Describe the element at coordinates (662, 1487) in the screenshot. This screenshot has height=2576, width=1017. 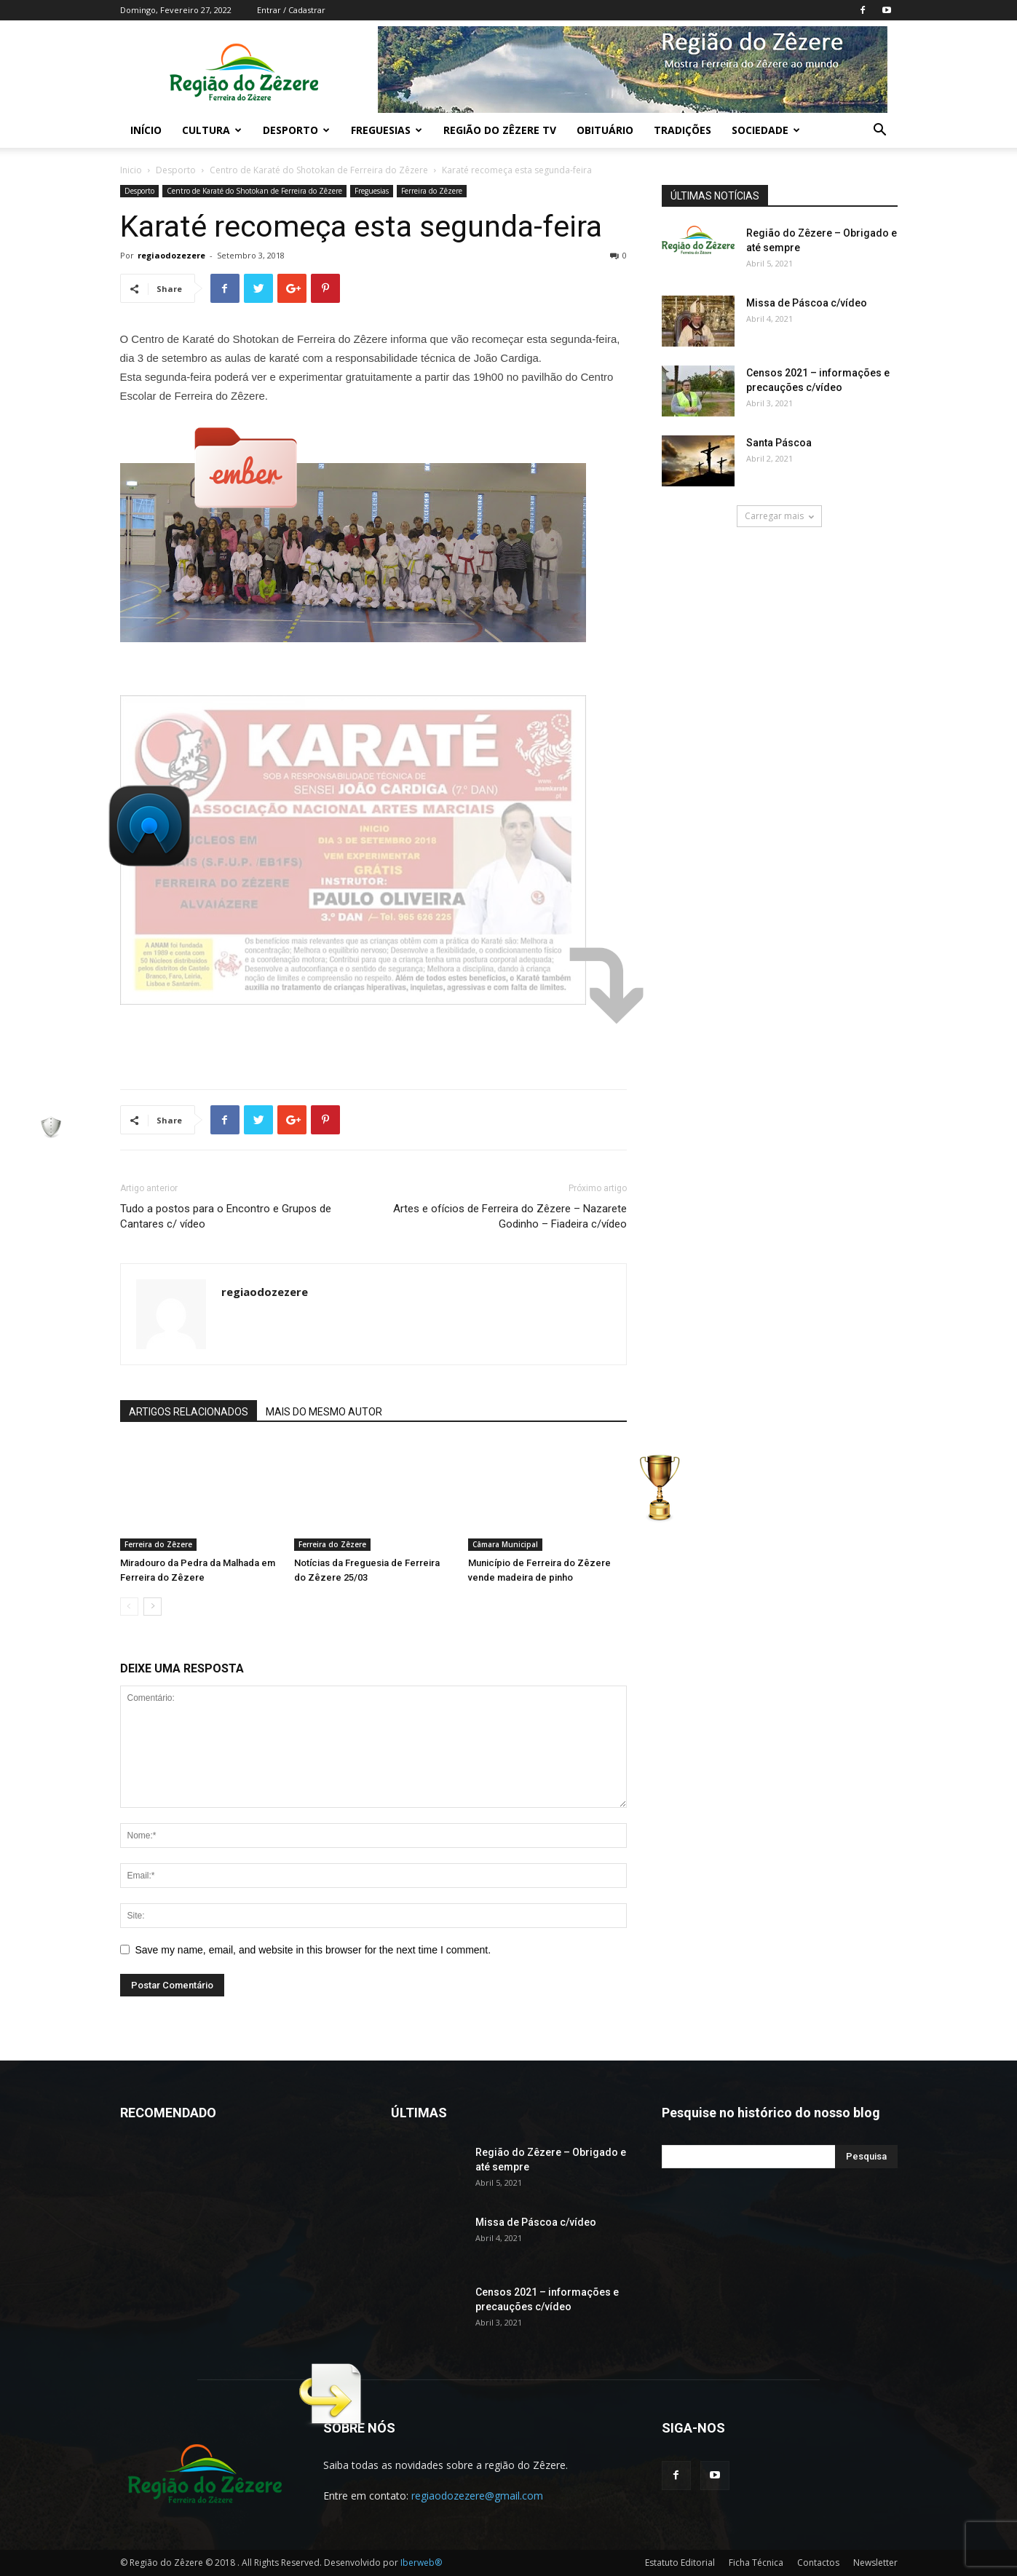
I see `indicates third place or bronze-tier achievement` at that location.